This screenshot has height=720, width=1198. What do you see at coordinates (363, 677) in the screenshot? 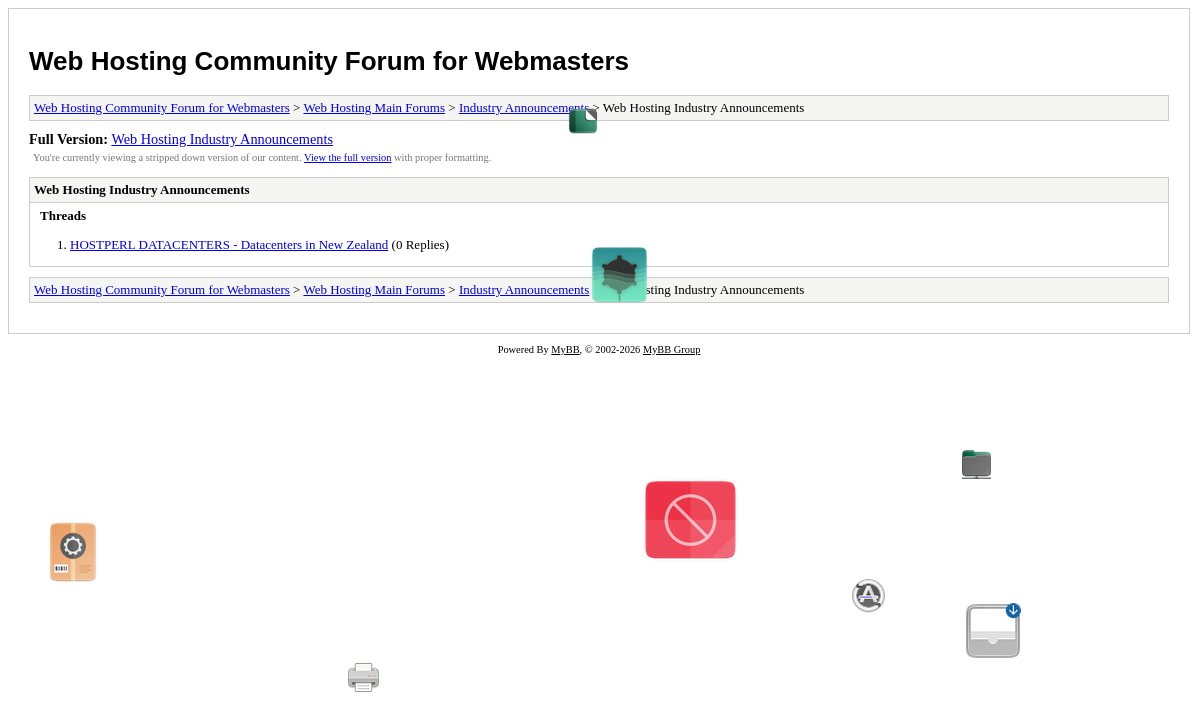
I see `print the current file or document` at bounding box center [363, 677].